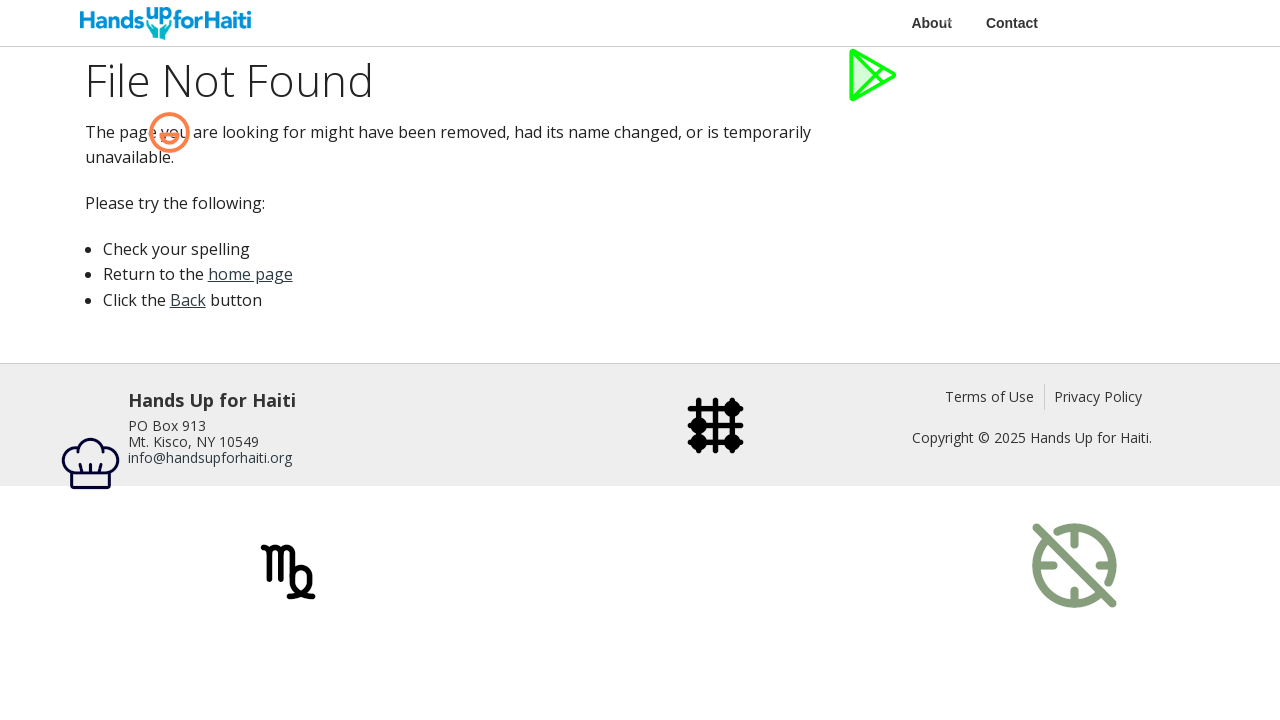 Image resolution: width=1280 pixels, height=720 pixels. Describe the element at coordinates (715, 425) in the screenshot. I see `view data grid or chart visualization` at that location.